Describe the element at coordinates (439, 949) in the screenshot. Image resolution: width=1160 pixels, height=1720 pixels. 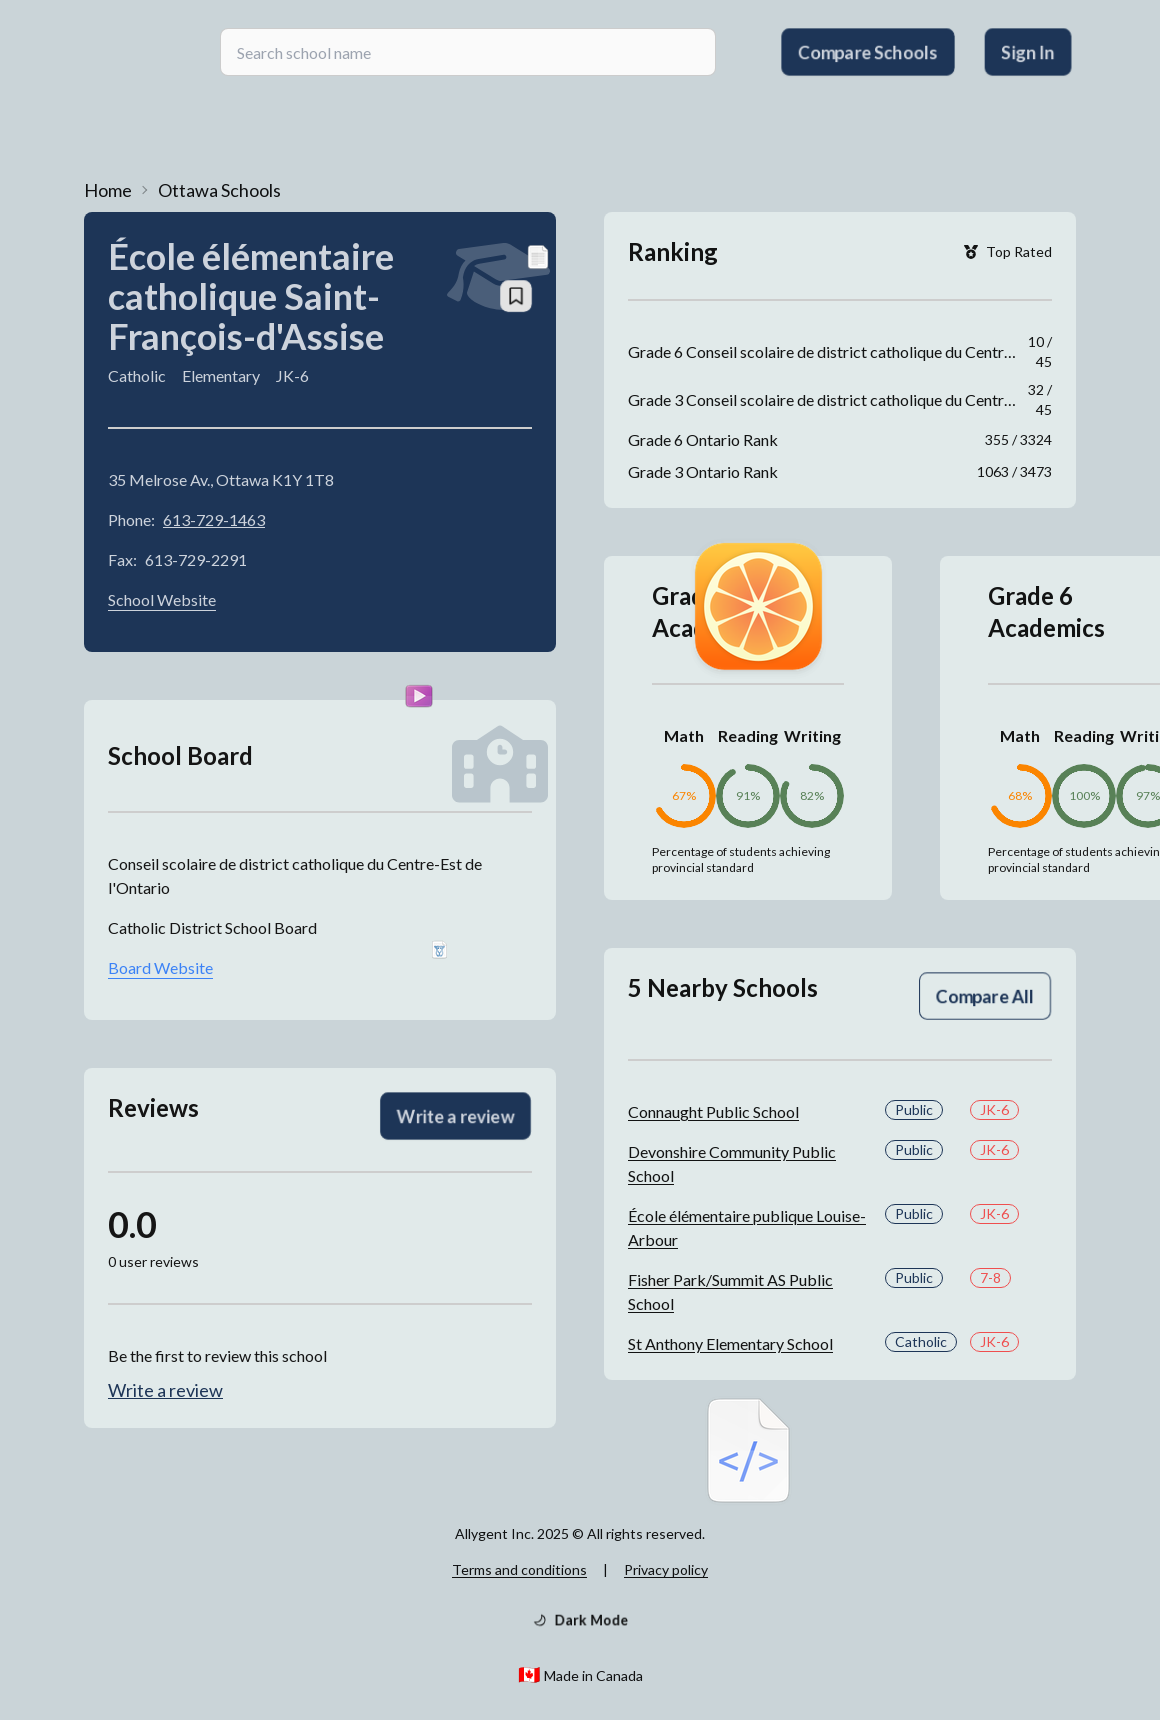
I see `indicates a perl script or program file` at that location.